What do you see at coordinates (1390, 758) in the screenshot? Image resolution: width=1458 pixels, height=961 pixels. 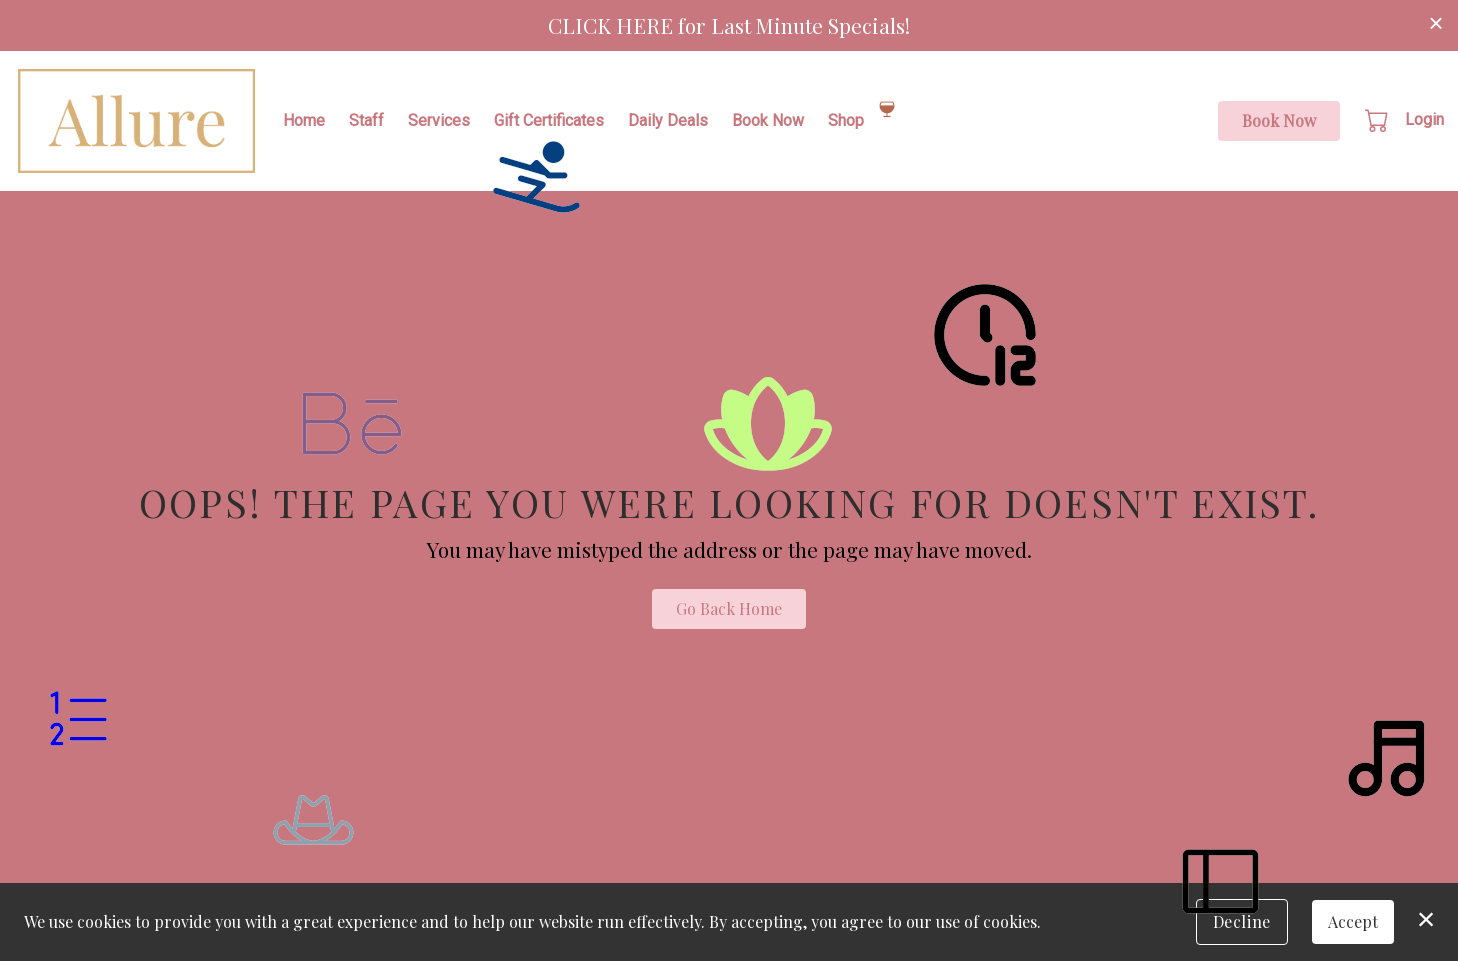 I see `access music library or player` at bounding box center [1390, 758].